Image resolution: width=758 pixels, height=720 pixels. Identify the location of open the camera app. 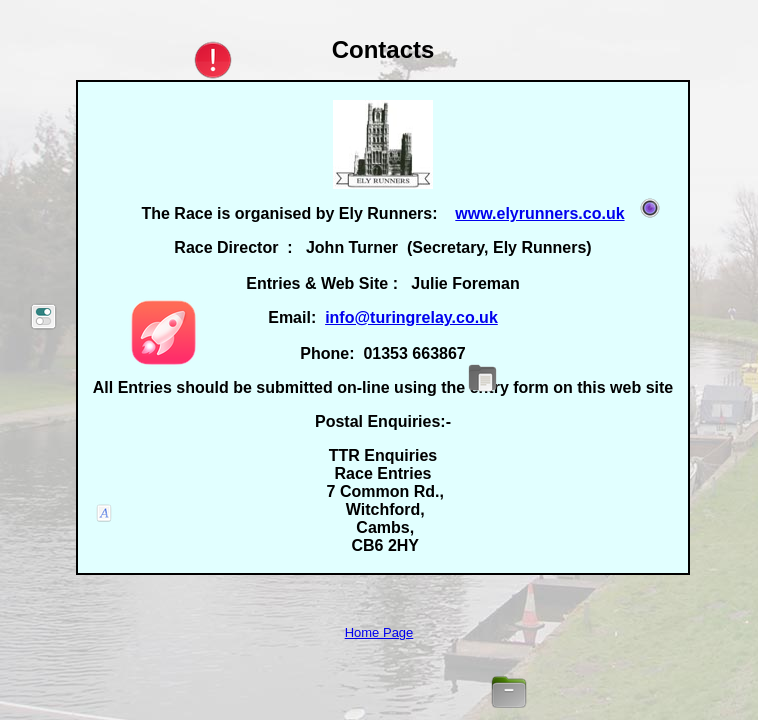
(650, 208).